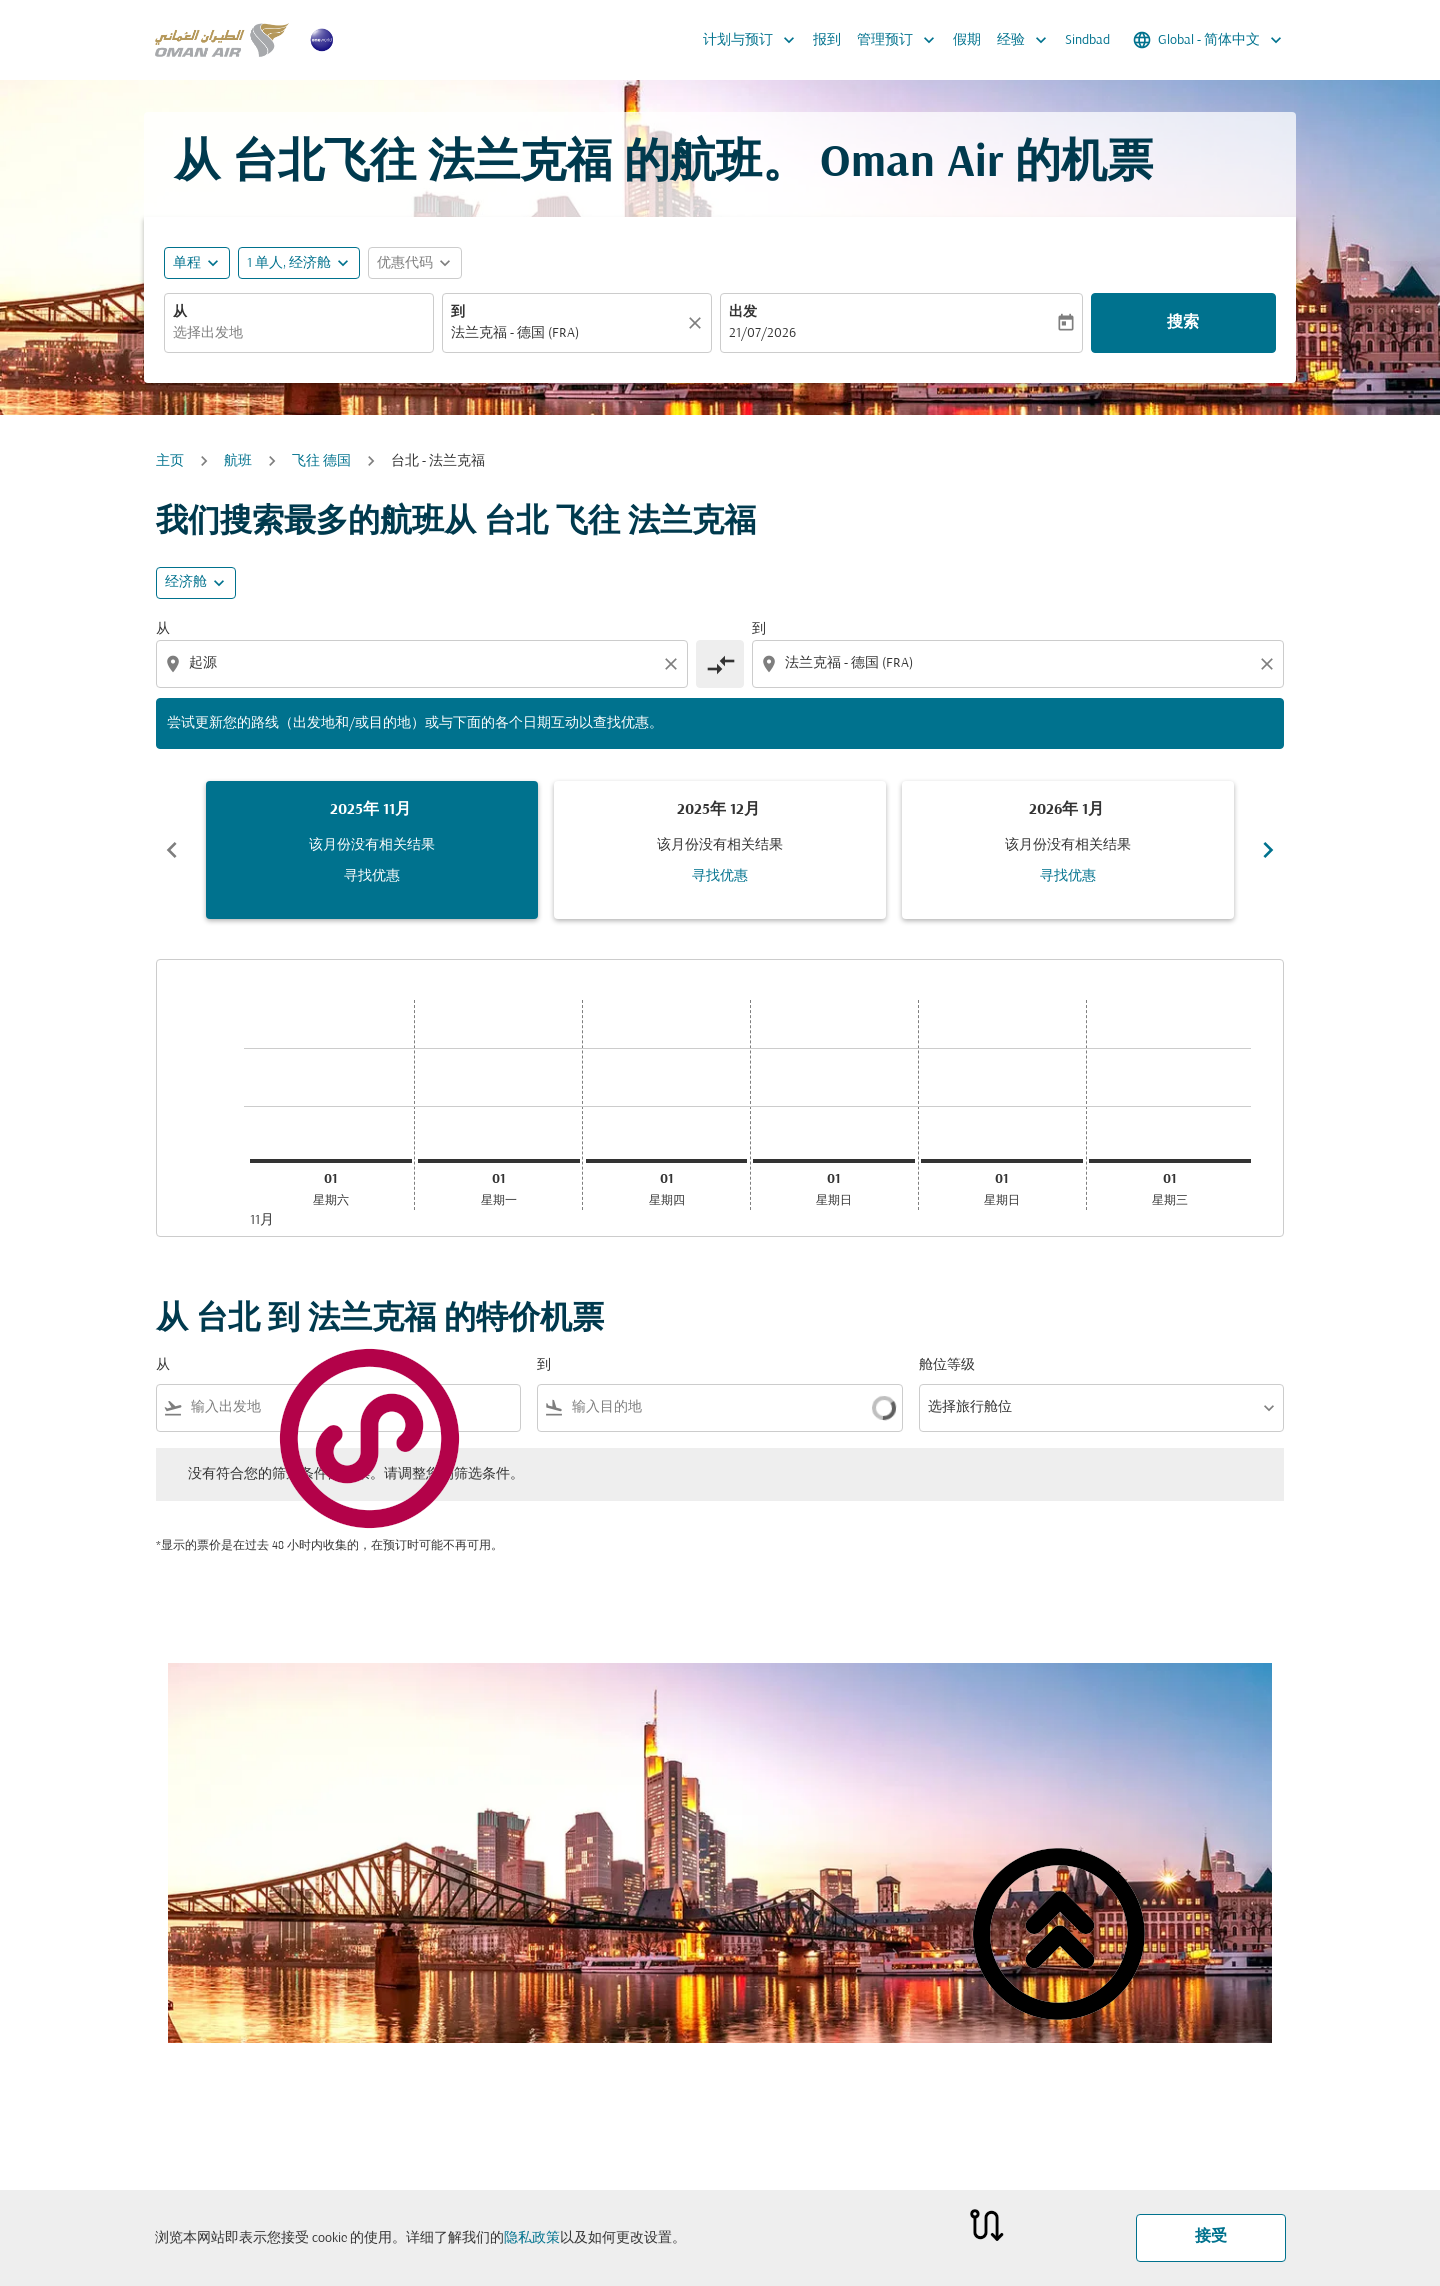  Describe the element at coordinates (369, 1438) in the screenshot. I see `open WeChat miniprogram` at that location.